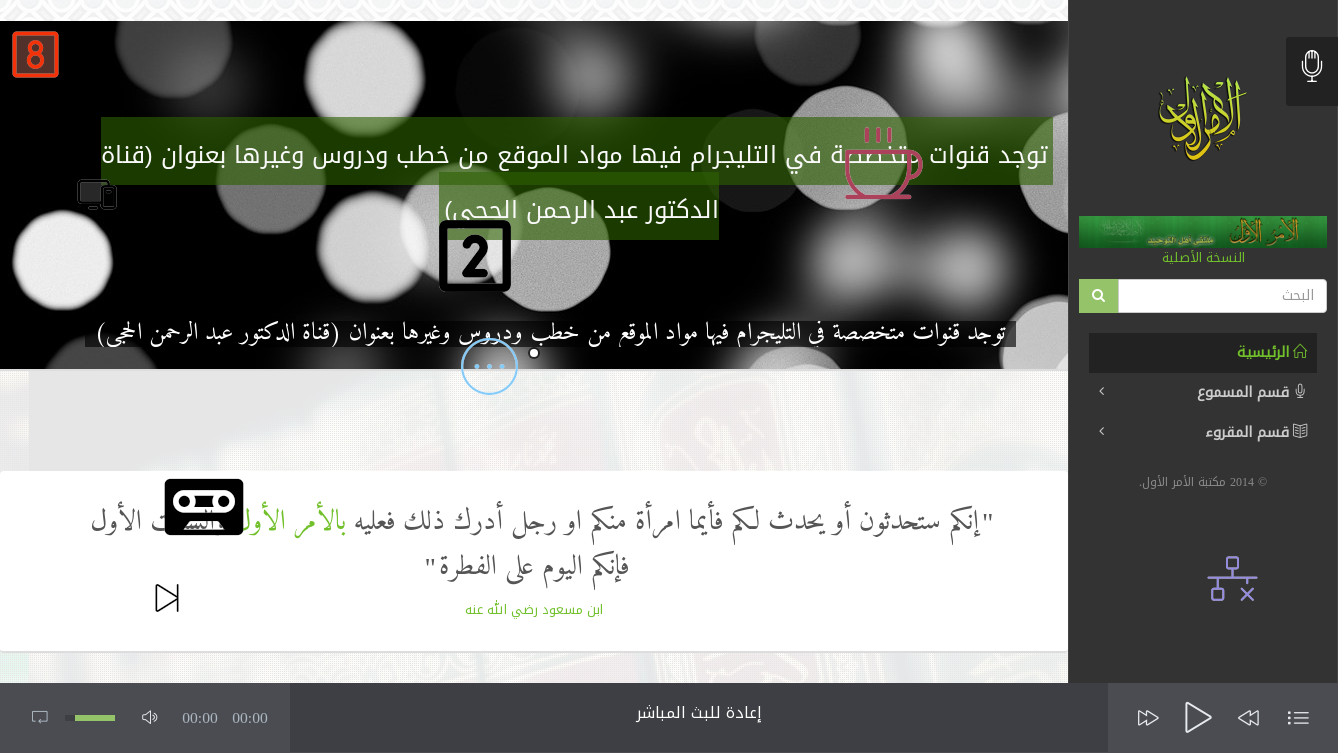 The width and height of the screenshot is (1338, 753). What do you see at coordinates (35, 54) in the screenshot?
I see `select or input the number eight` at bounding box center [35, 54].